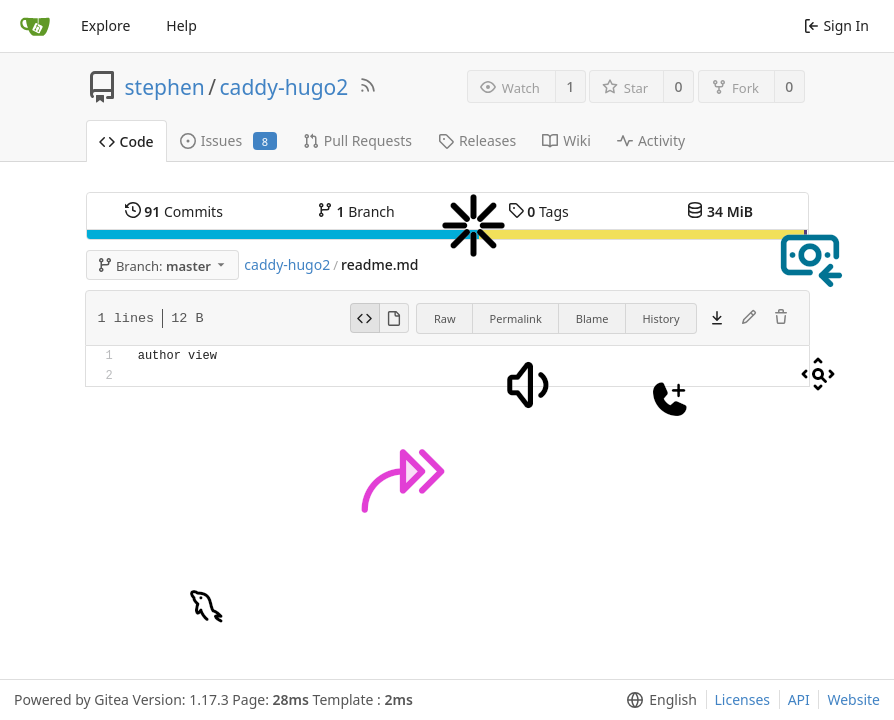  Describe the element at coordinates (810, 255) in the screenshot. I see `request a refund or money back` at that location.